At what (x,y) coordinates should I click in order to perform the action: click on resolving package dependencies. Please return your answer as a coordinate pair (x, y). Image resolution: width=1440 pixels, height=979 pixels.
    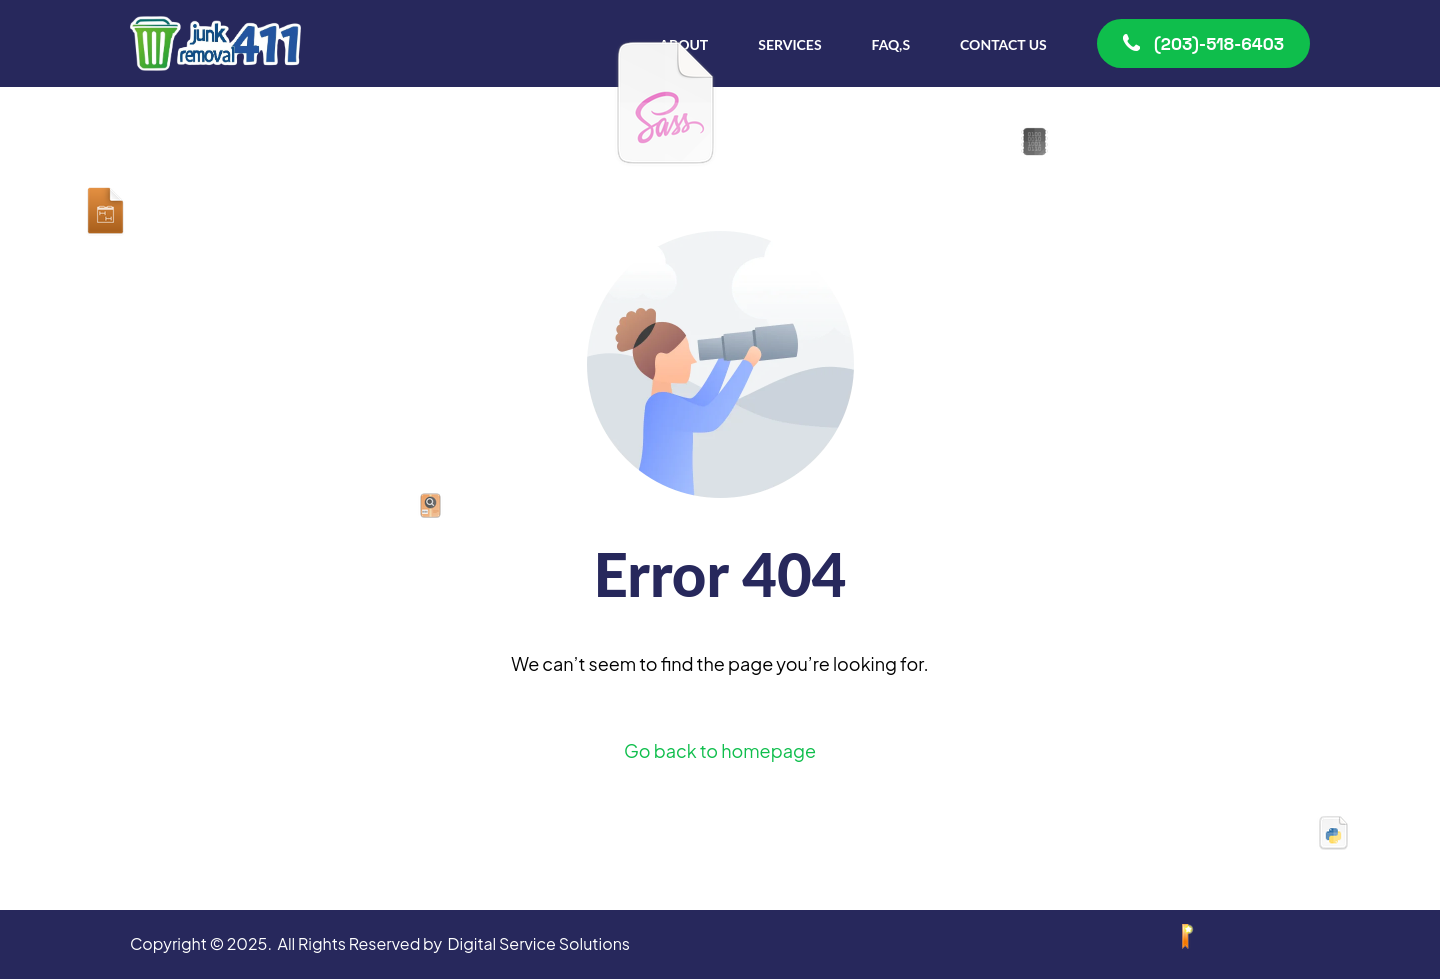
    Looking at the image, I should click on (430, 505).